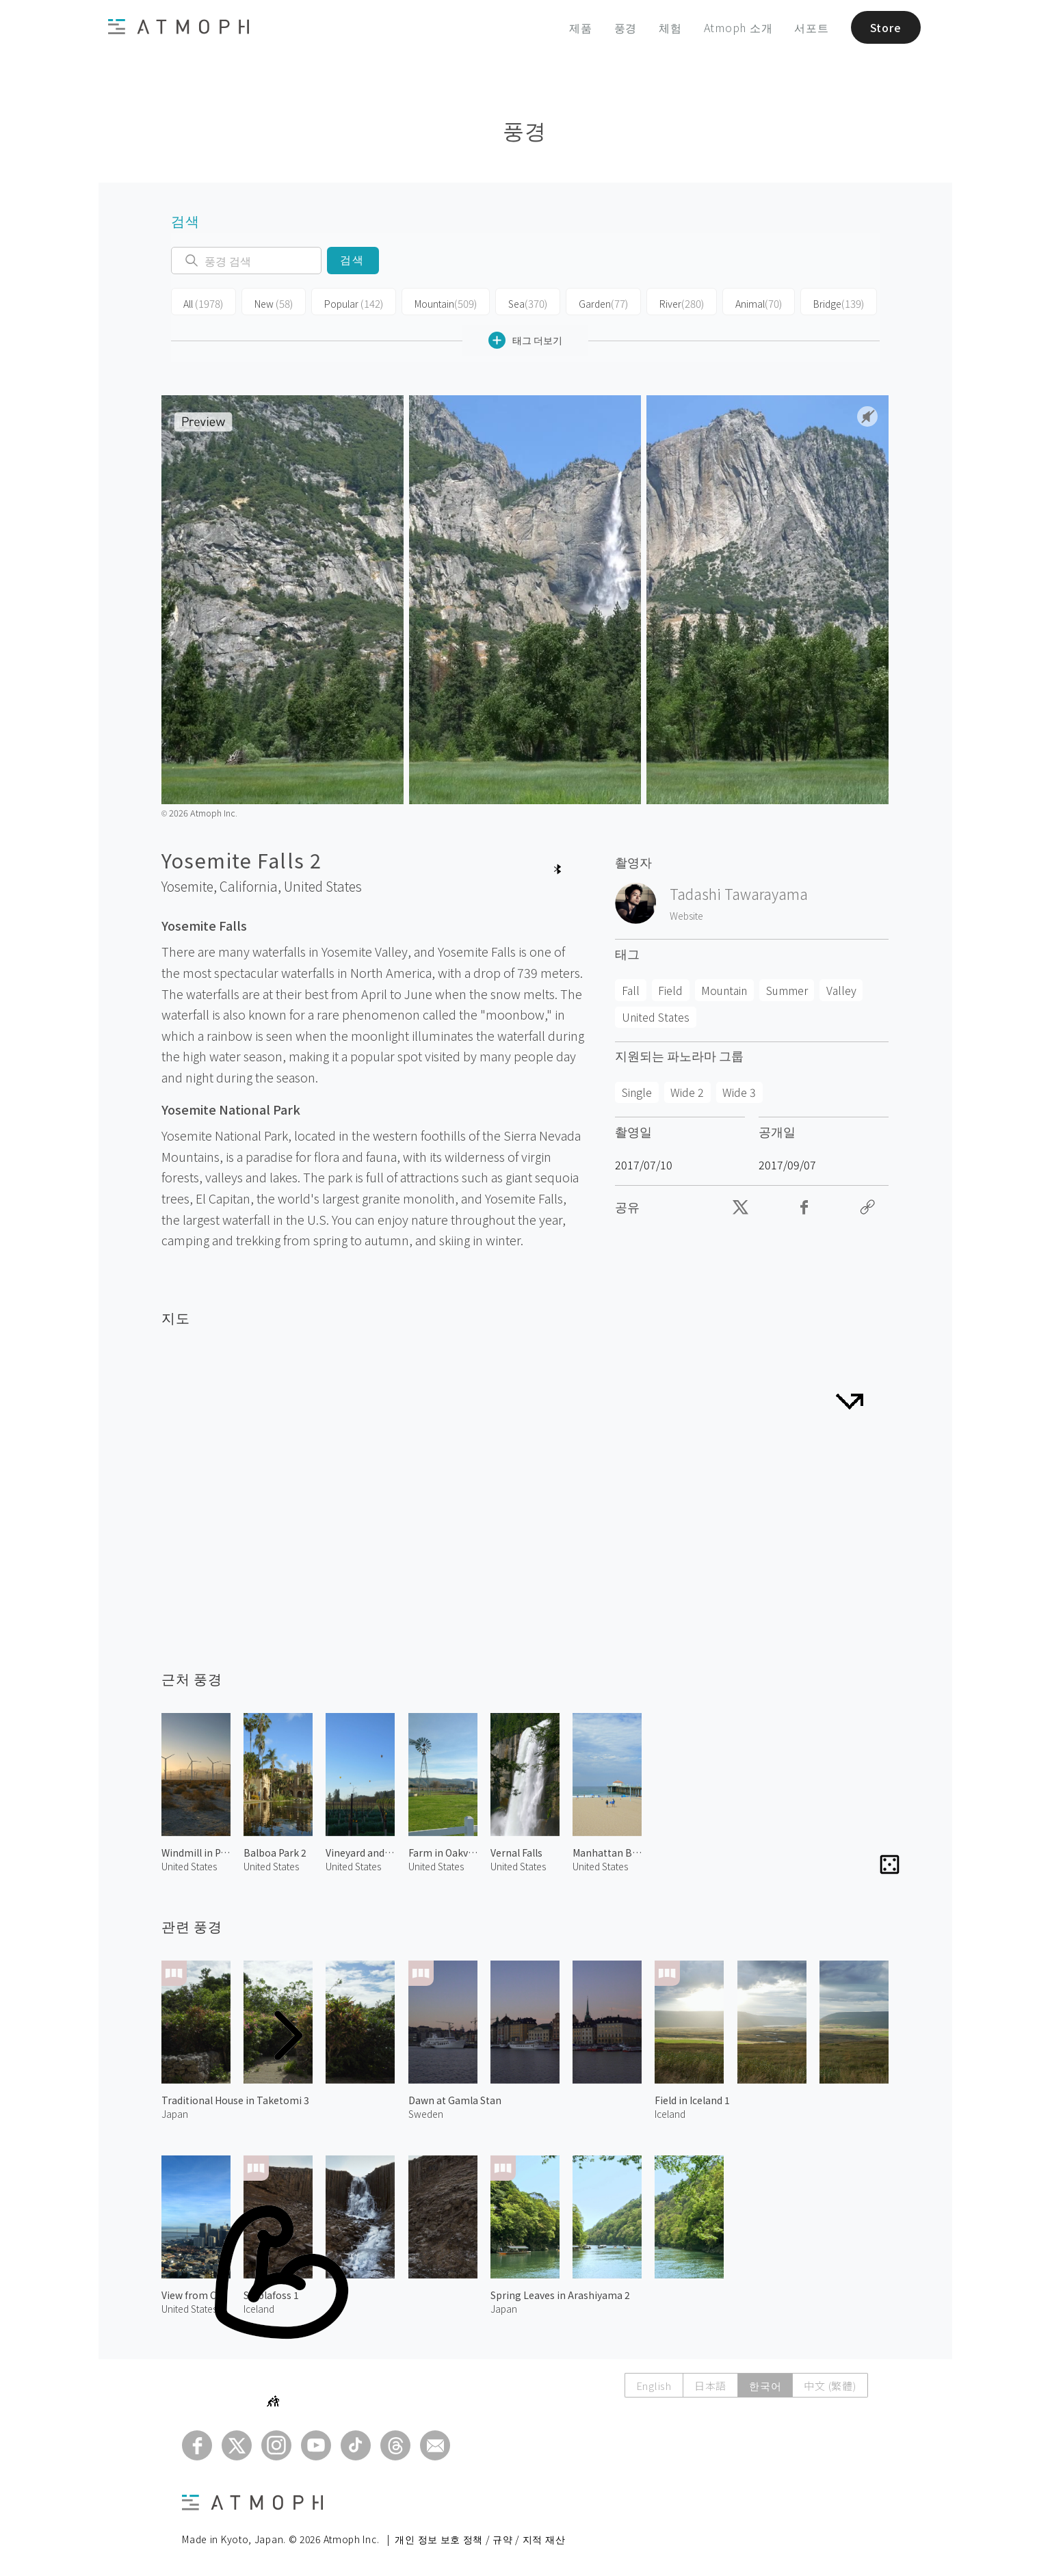  I want to click on indicates strength or power feature, so click(281, 2272).